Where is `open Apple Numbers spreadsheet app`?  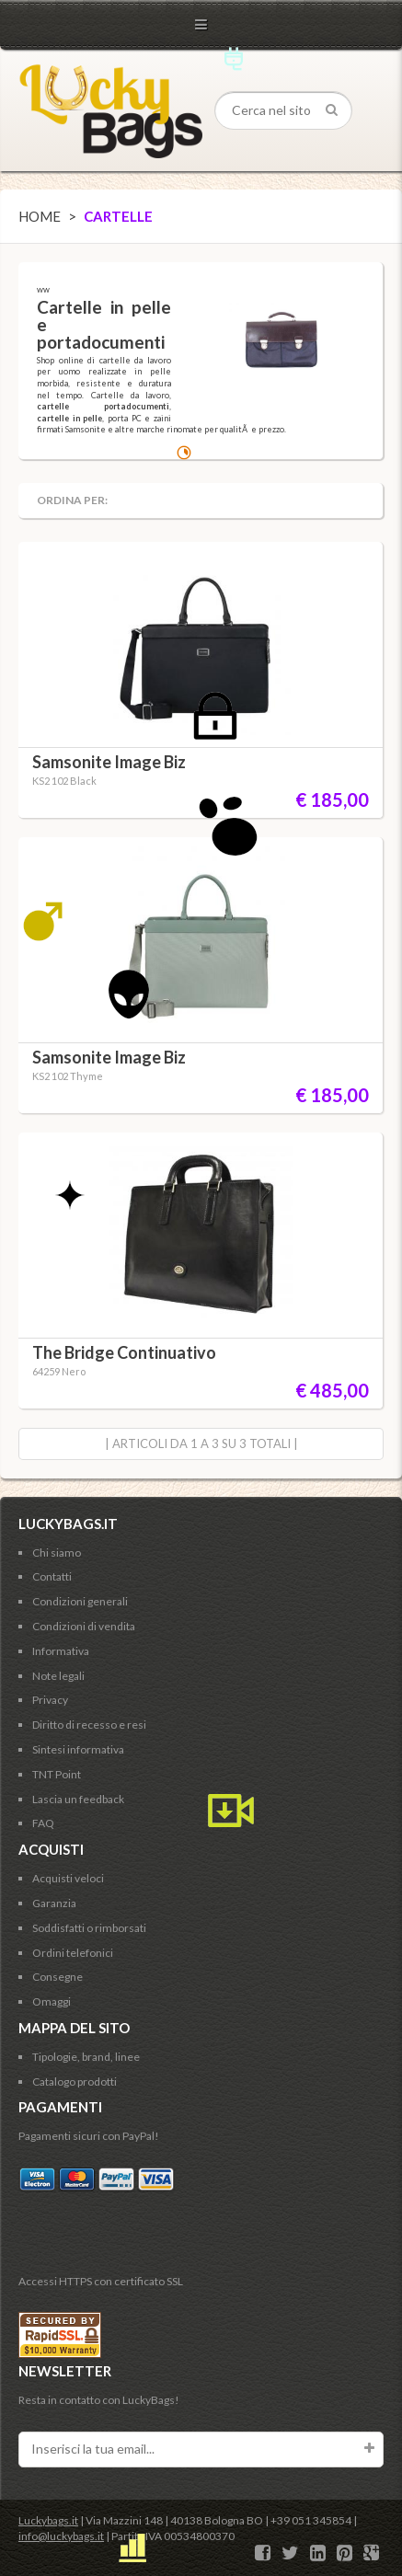 open Apple Numbers spreadsheet app is located at coordinates (132, 2547).